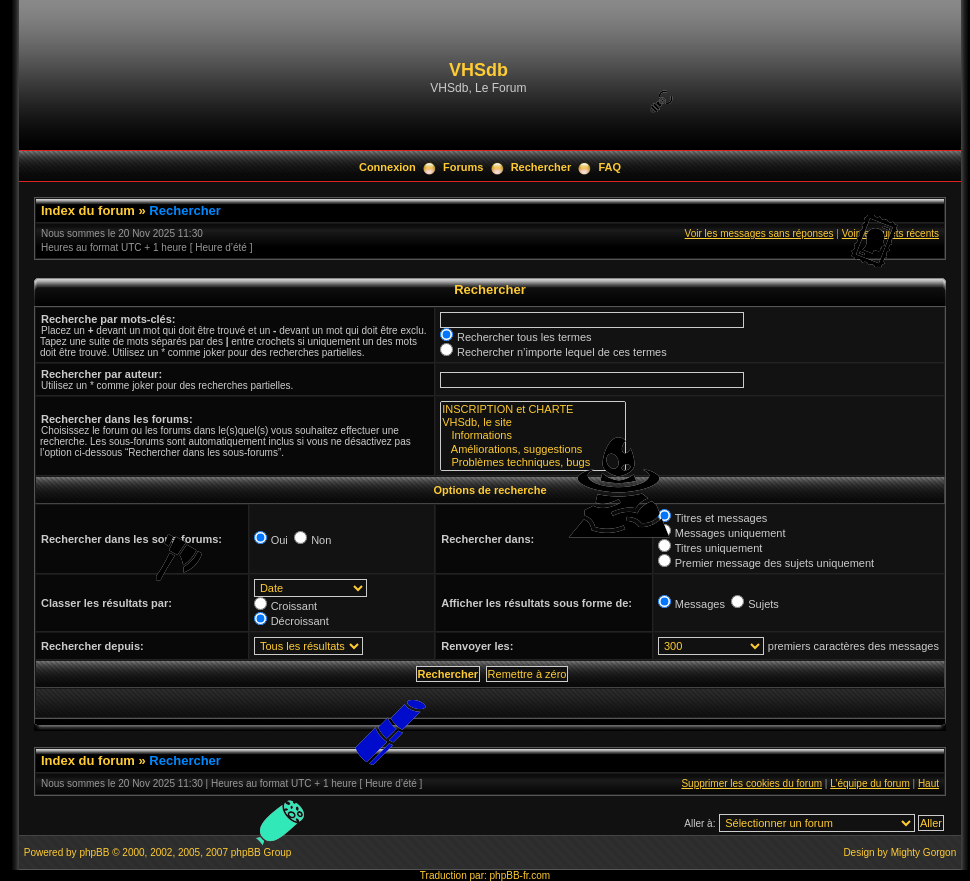 The image size is (970, 881). What do you see at coordinates (390, 732) in the screenshot?
I see `access makeup or beauty tools` at bounding box center [390, 732].